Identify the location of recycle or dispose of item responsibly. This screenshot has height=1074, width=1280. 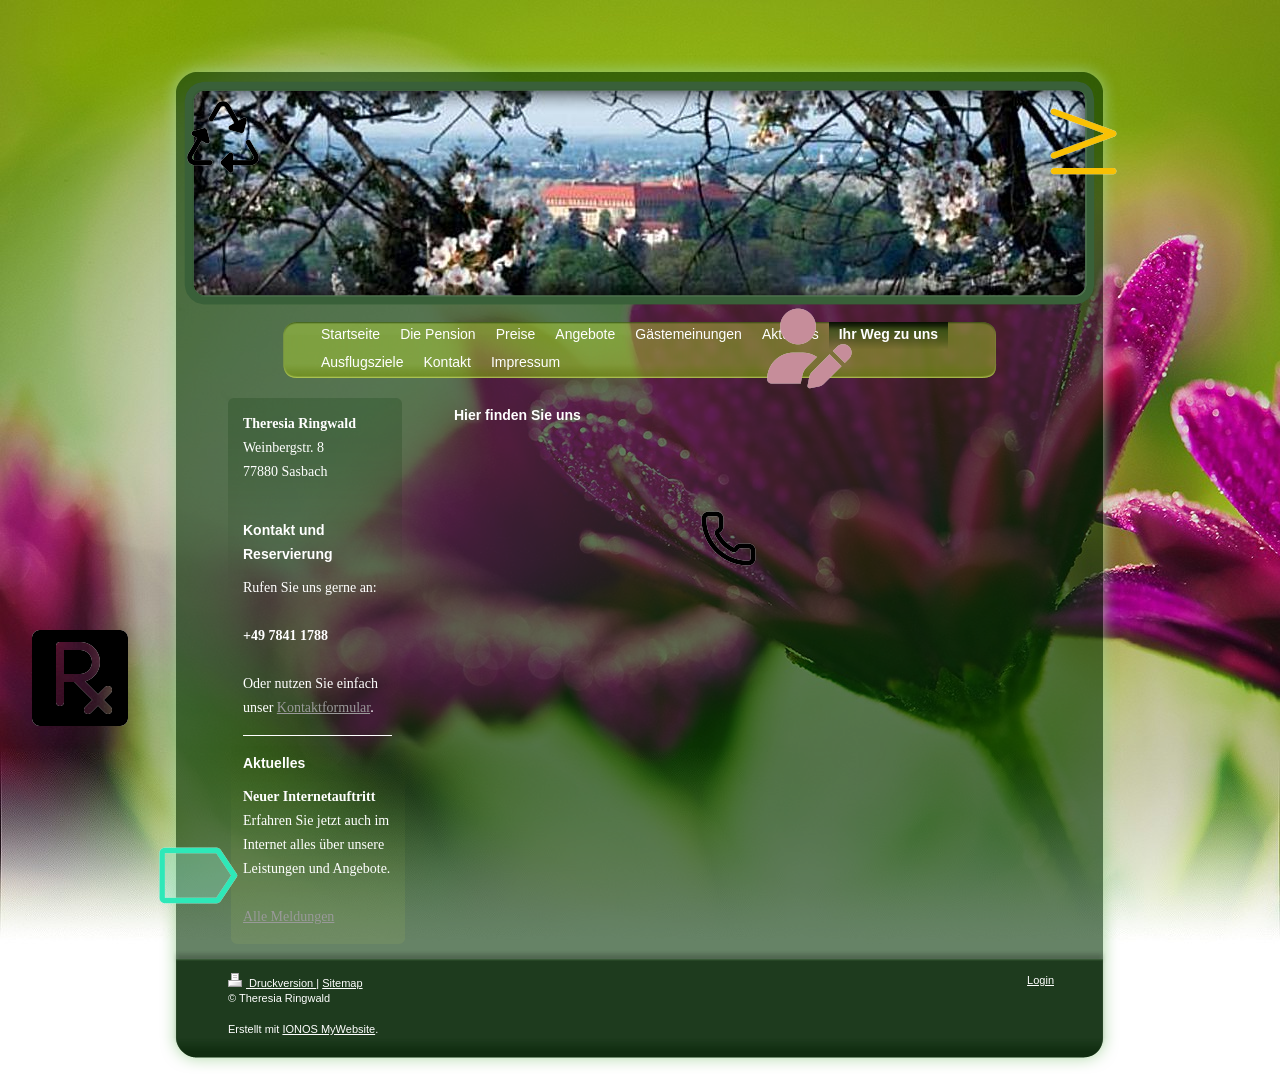
(223, 137).